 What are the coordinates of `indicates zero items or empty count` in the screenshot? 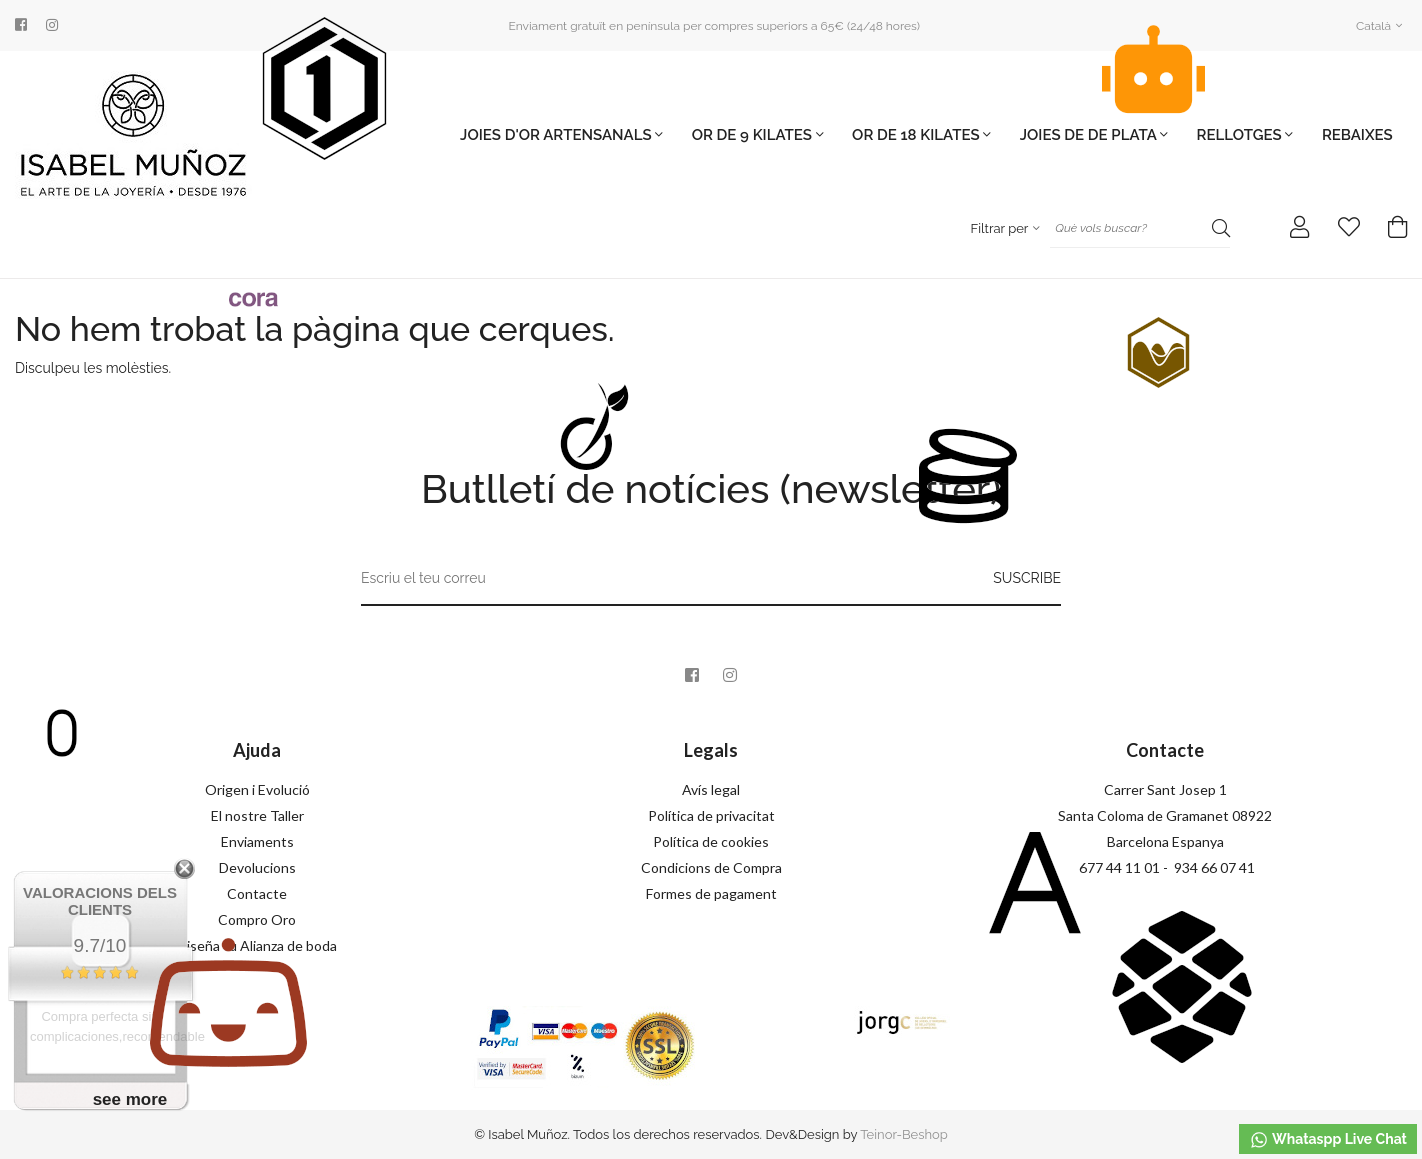 It's located at (62, 733).